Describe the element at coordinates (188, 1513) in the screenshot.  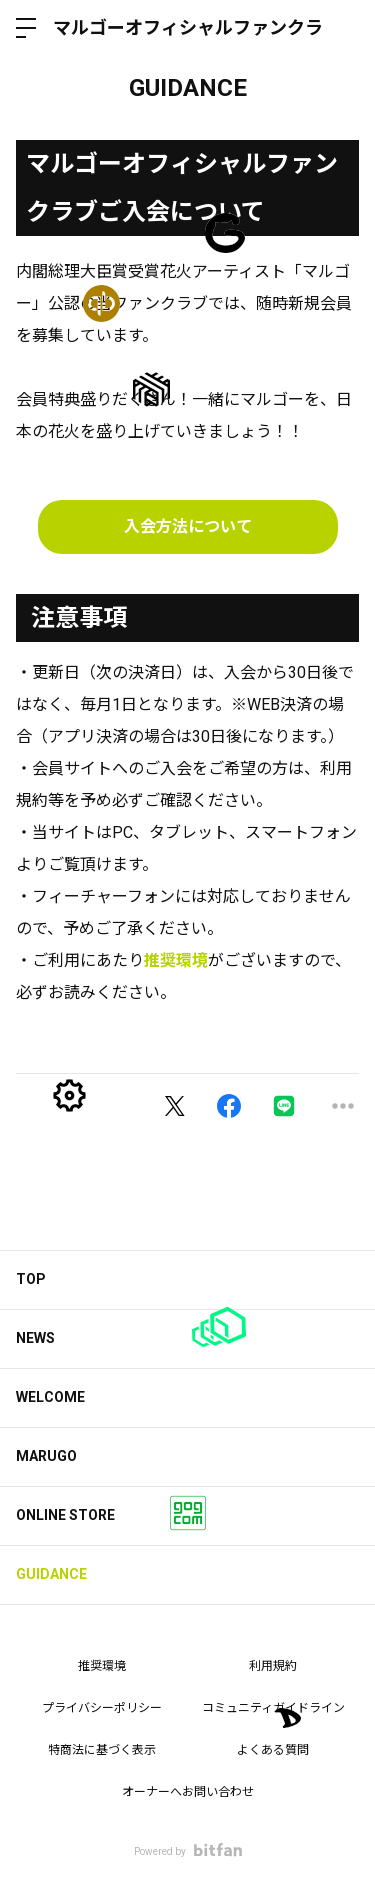
I see `visit the GOG.com game store` at that location.